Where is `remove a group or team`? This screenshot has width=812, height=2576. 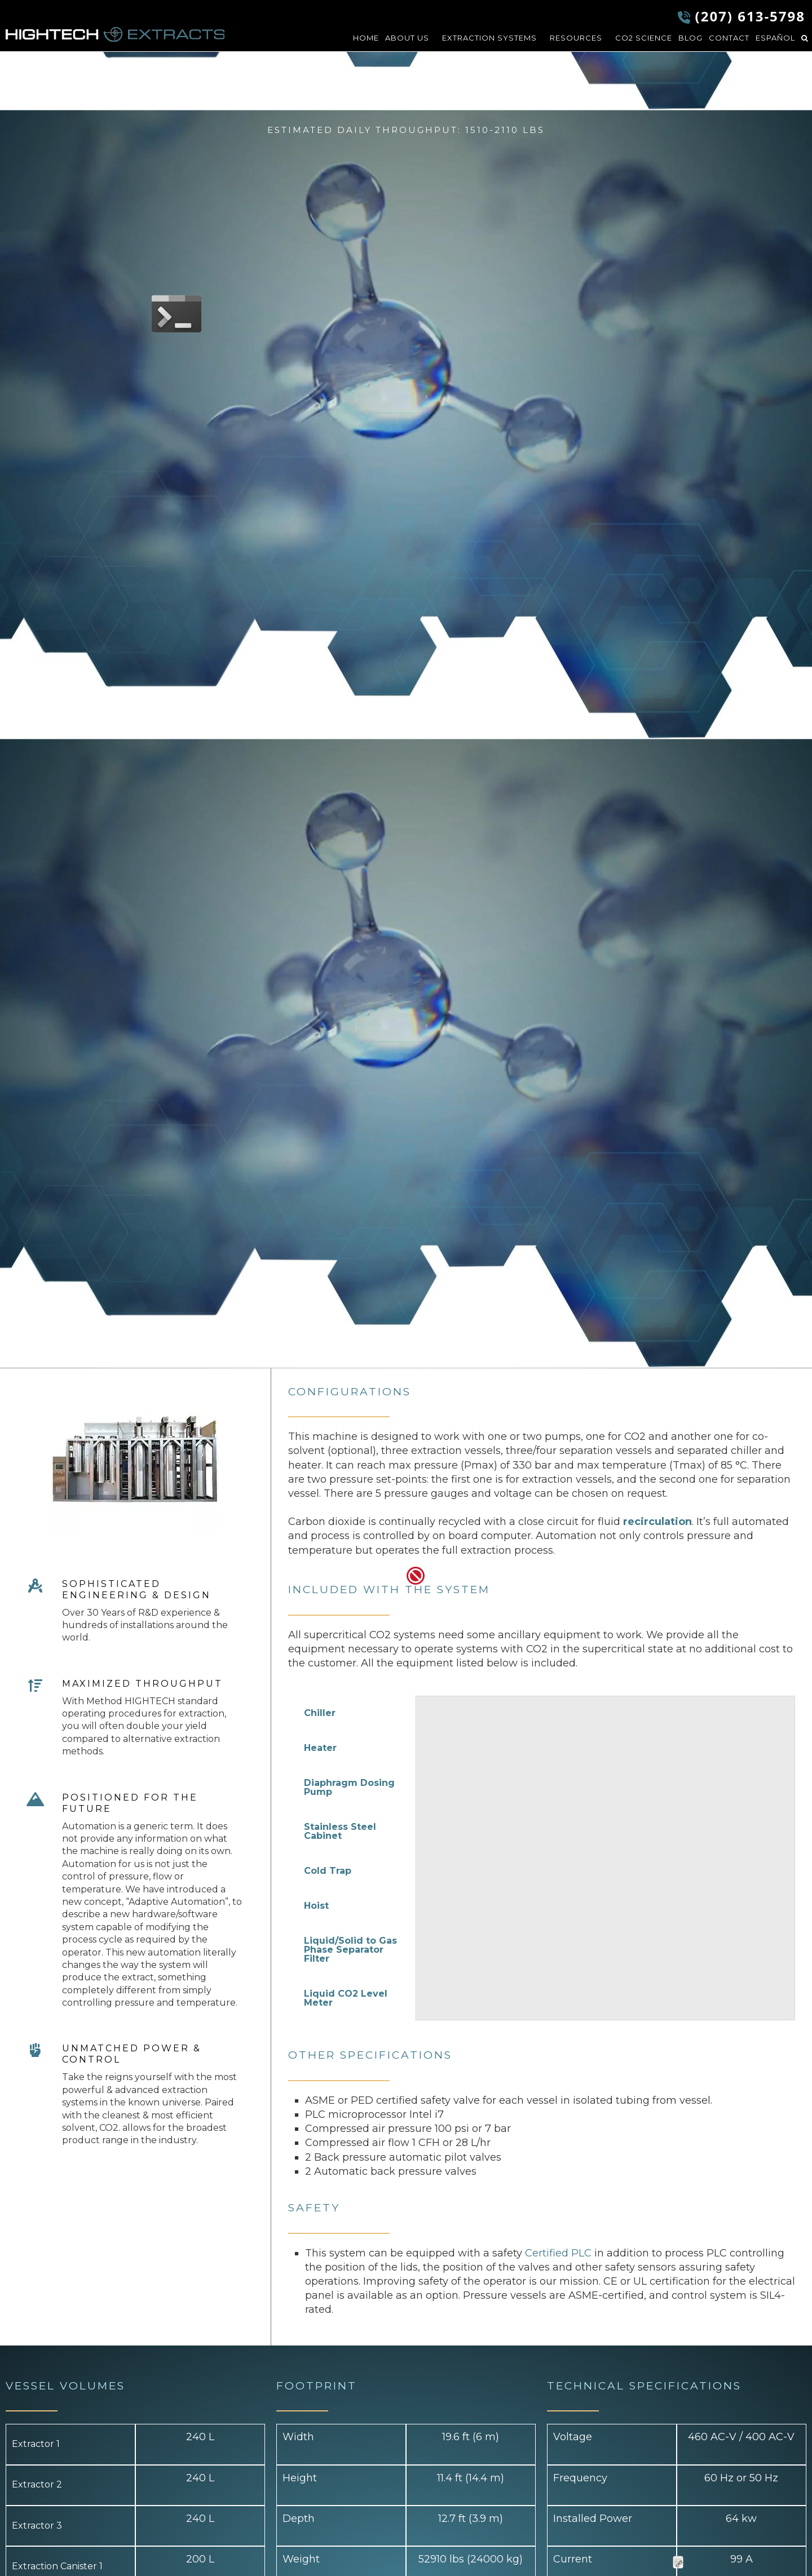
remove a group or team is located at coordinates (416, 1576).